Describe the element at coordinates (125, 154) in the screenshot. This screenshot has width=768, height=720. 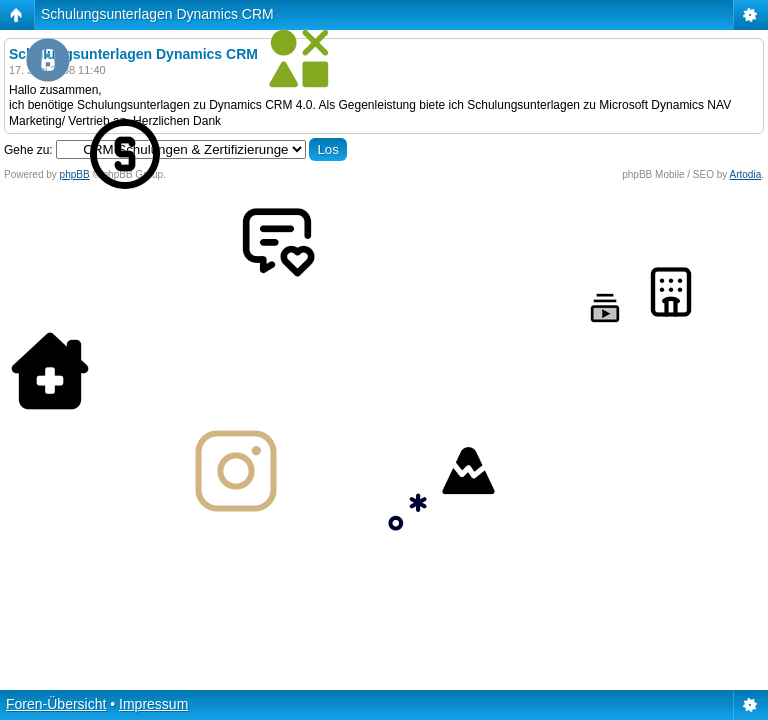
I see `indicates a word or item starting with "S"` at that location.